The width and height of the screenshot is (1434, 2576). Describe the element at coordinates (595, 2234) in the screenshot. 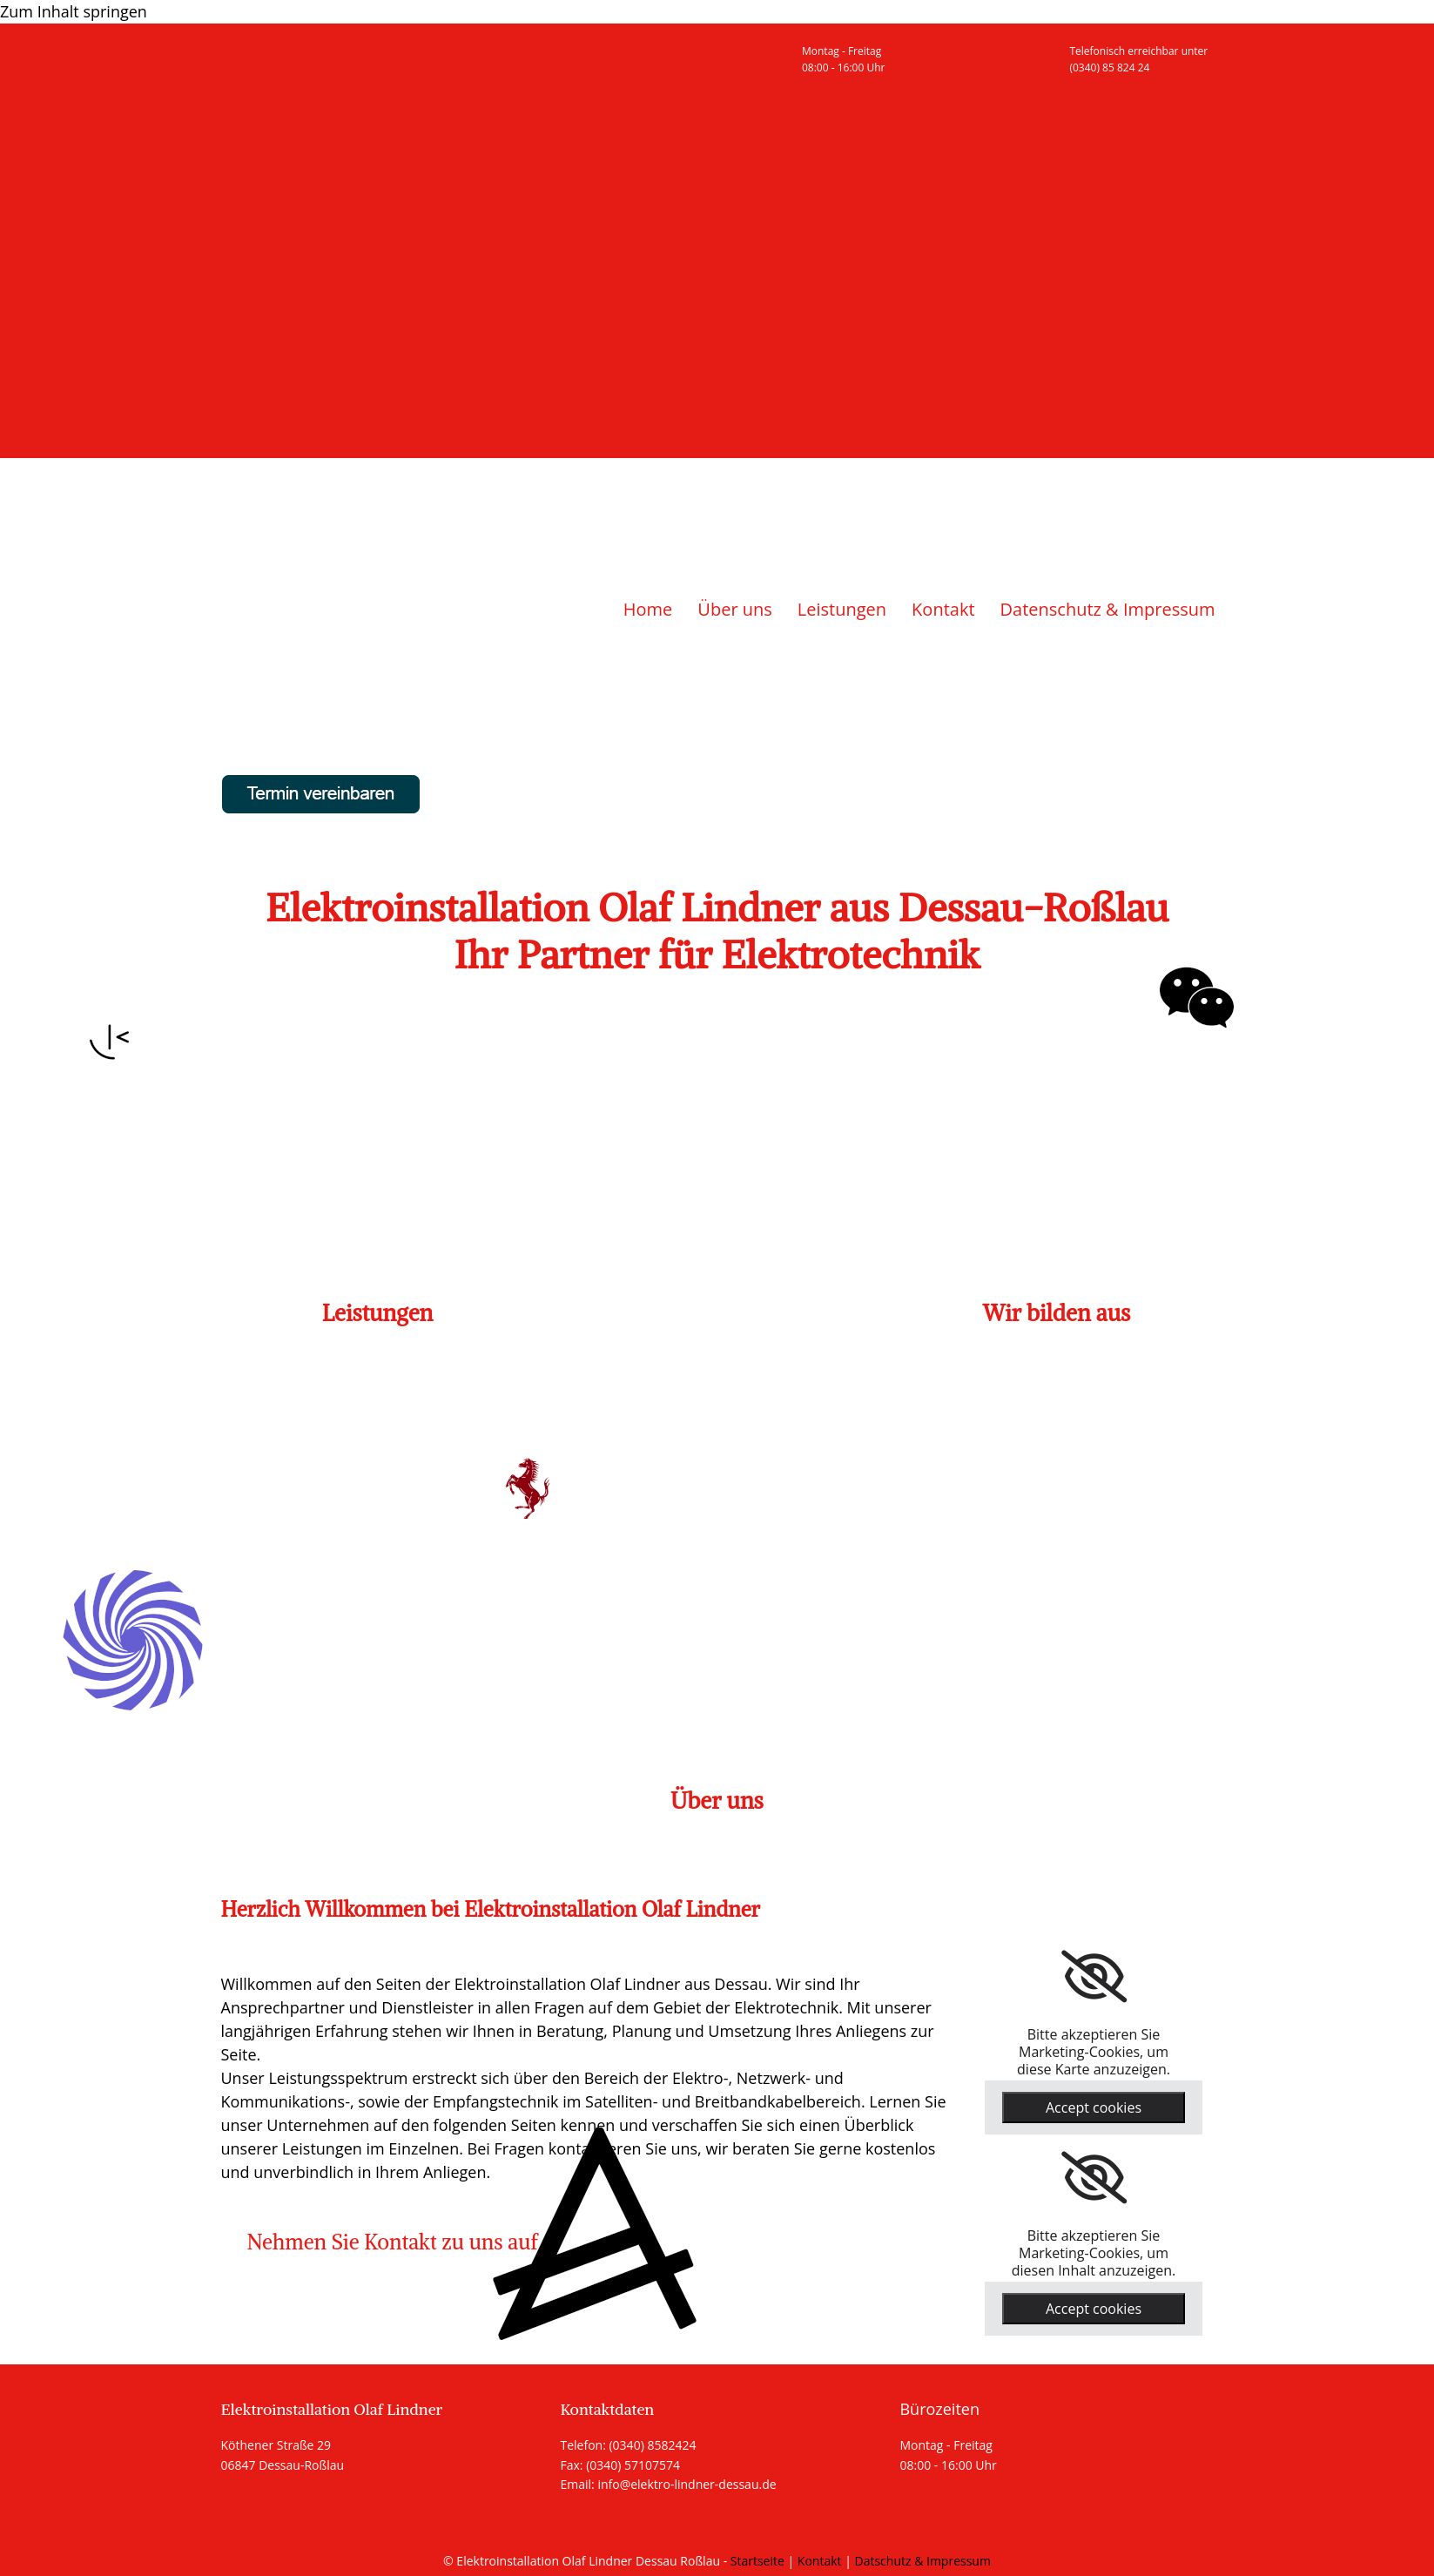

I see `open the Actual Budget app` at that location.